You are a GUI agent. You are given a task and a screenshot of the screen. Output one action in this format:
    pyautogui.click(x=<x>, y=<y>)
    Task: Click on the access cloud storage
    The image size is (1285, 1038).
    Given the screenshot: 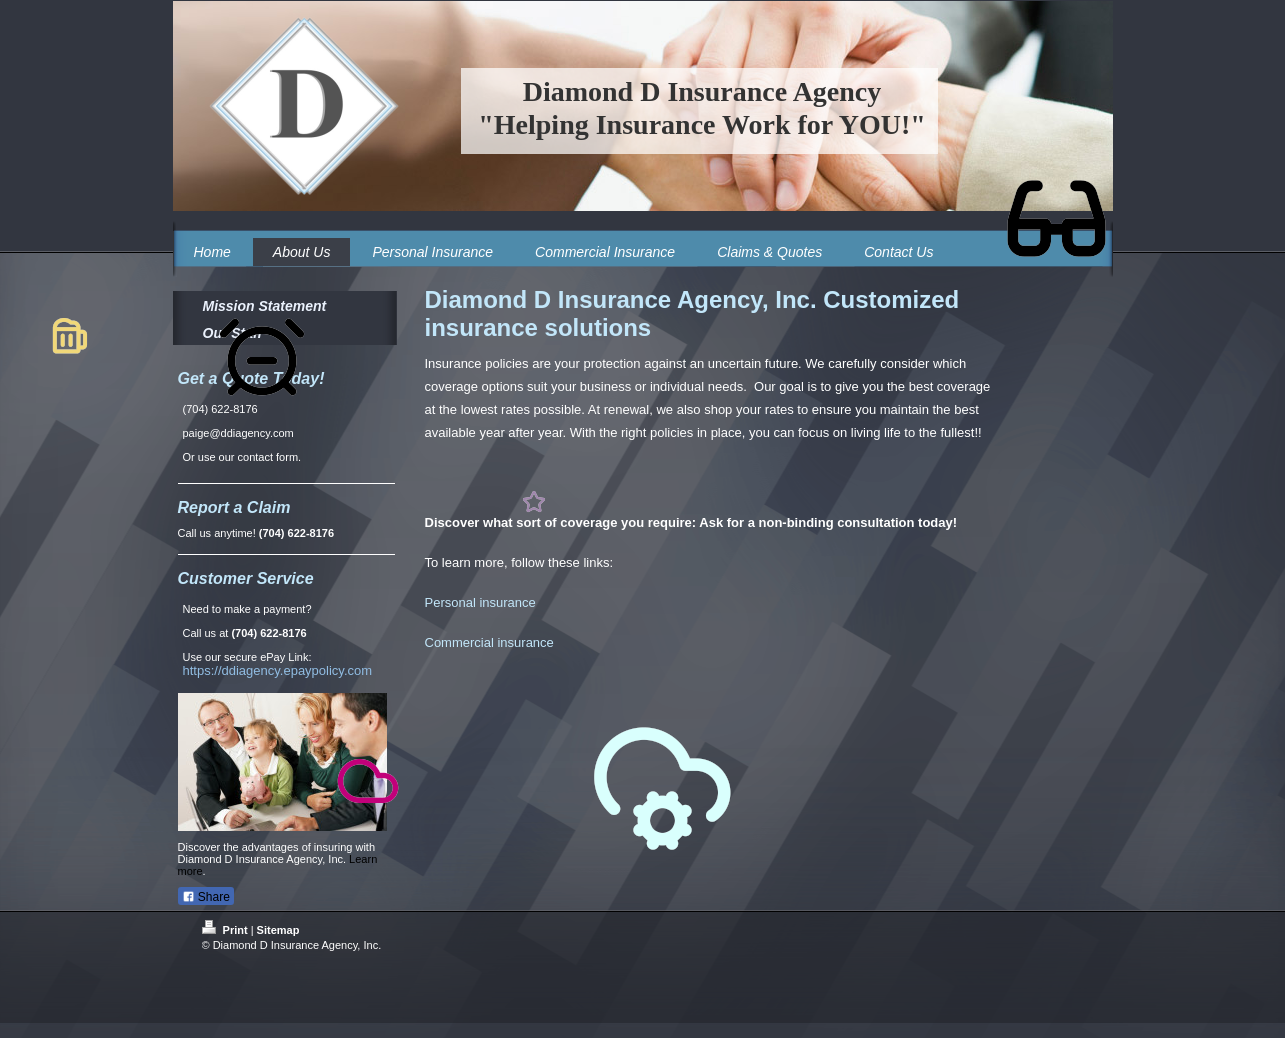 What is the action you would take?
    pyautogui.click(x=368, y=781)
    